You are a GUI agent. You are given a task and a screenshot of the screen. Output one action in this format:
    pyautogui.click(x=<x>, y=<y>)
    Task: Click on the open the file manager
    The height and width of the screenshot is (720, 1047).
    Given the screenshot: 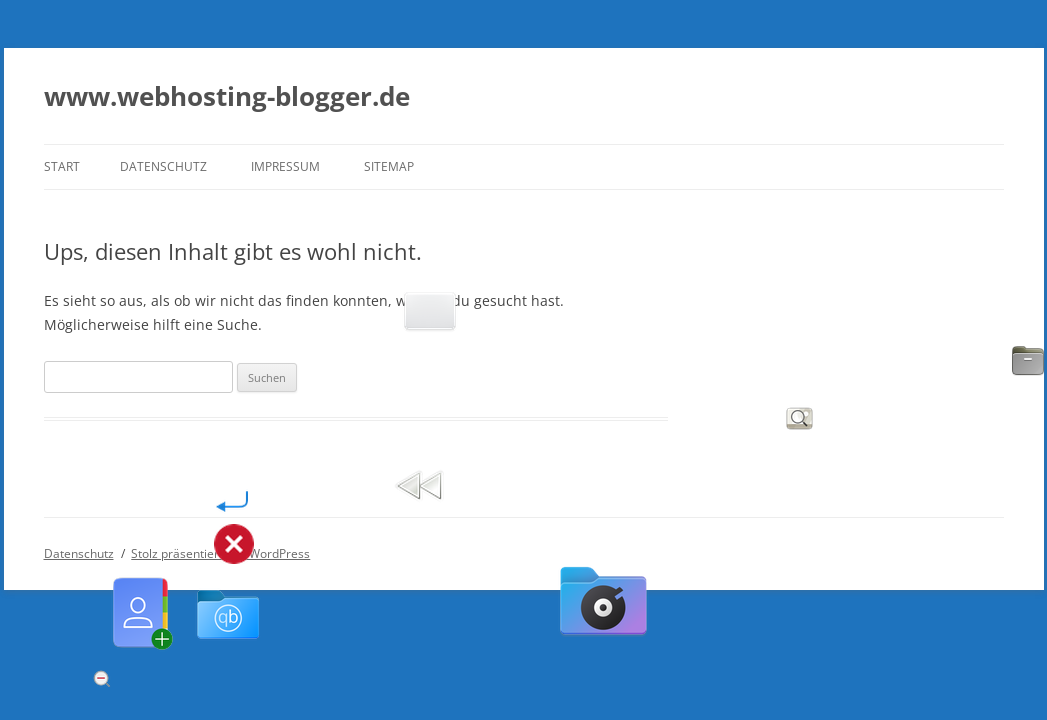 What is the action you would take?
    pyautogui.click(x=1028, y=360)
    